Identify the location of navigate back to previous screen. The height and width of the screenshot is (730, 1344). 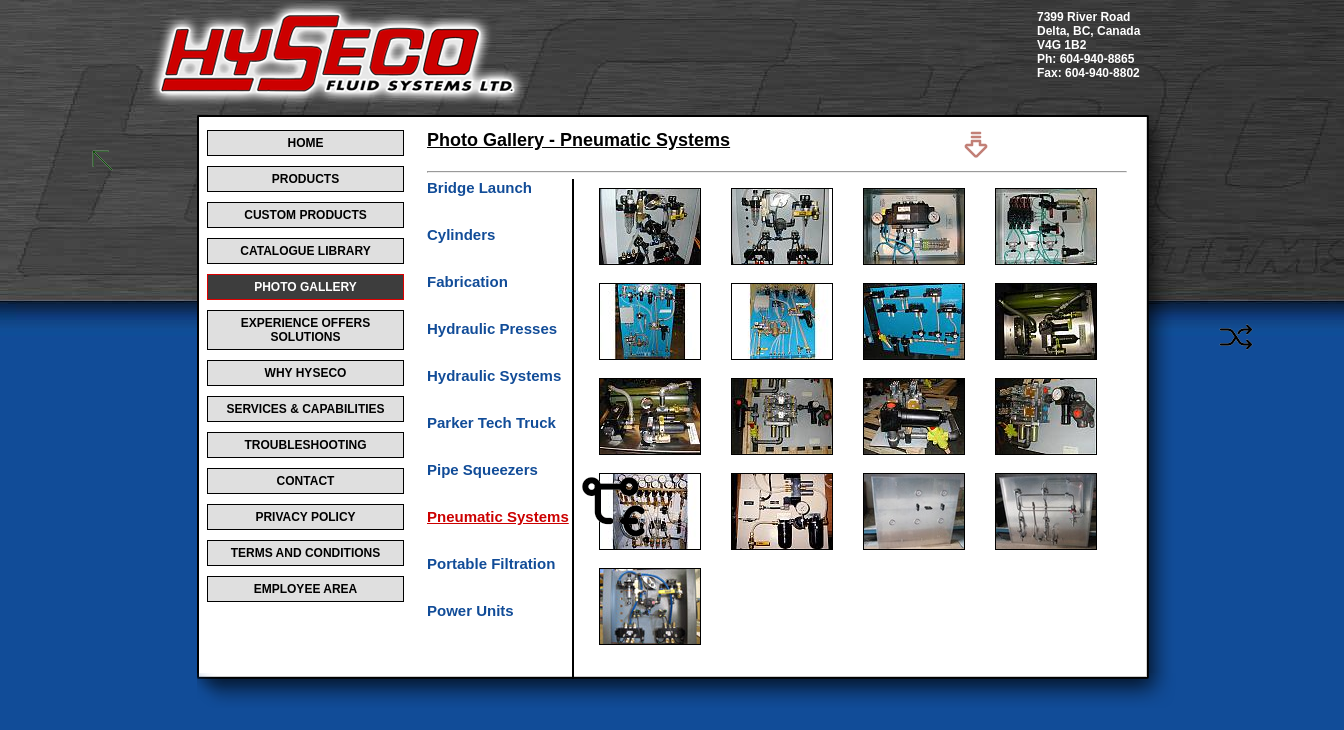
(102, 160).